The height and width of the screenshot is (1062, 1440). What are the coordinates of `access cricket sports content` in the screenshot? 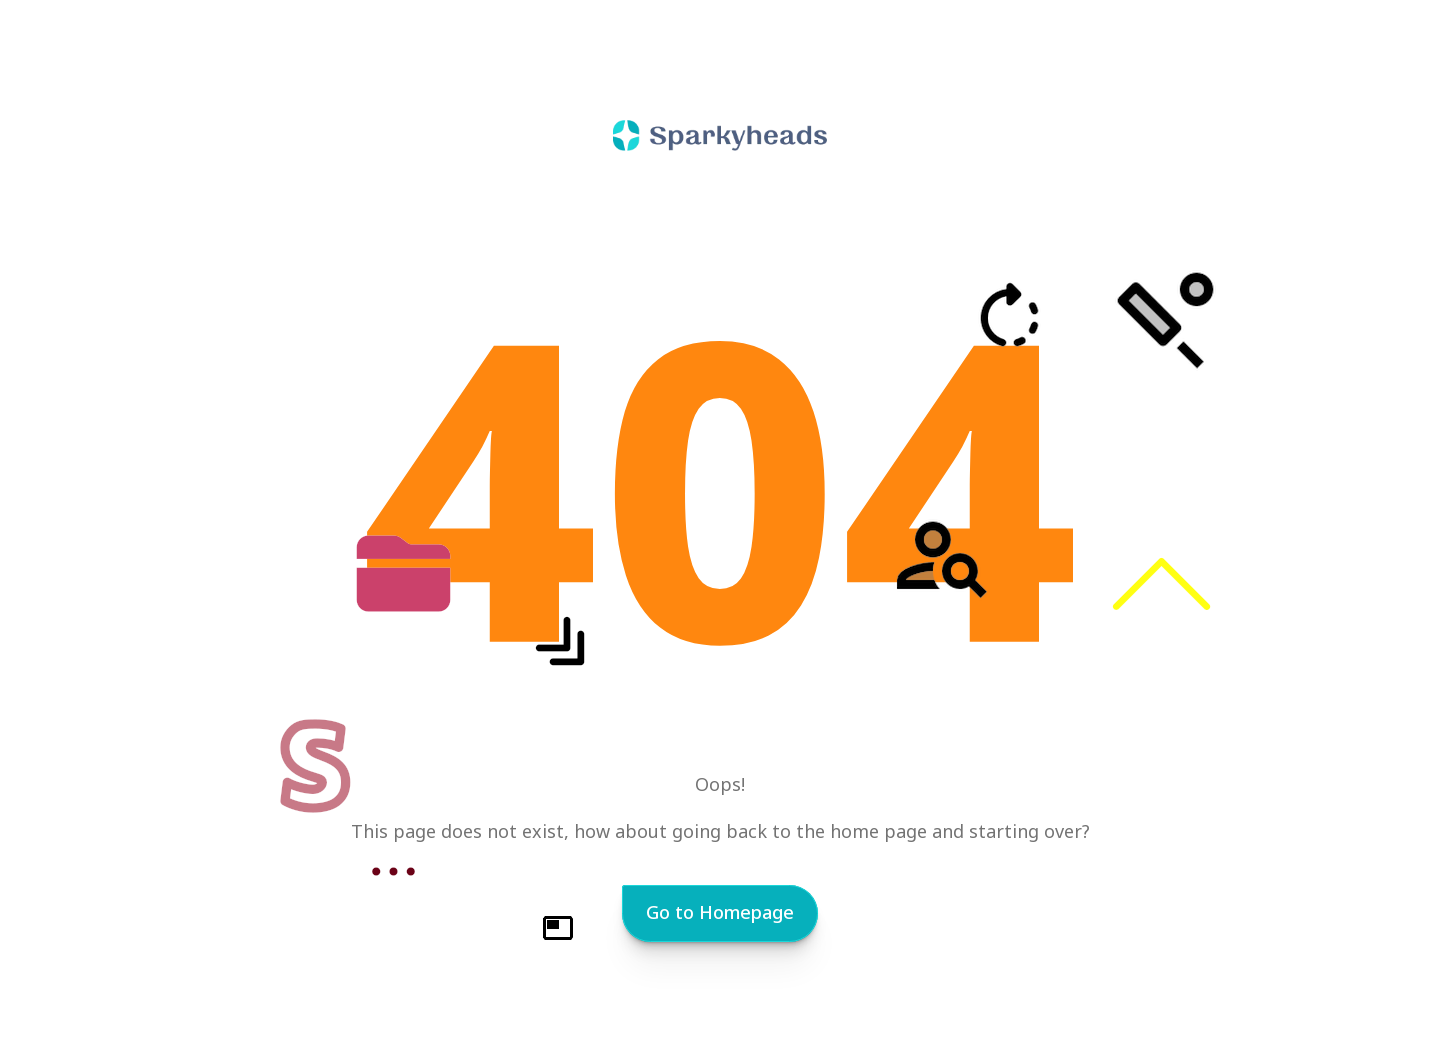 It's located at (1165, 320).